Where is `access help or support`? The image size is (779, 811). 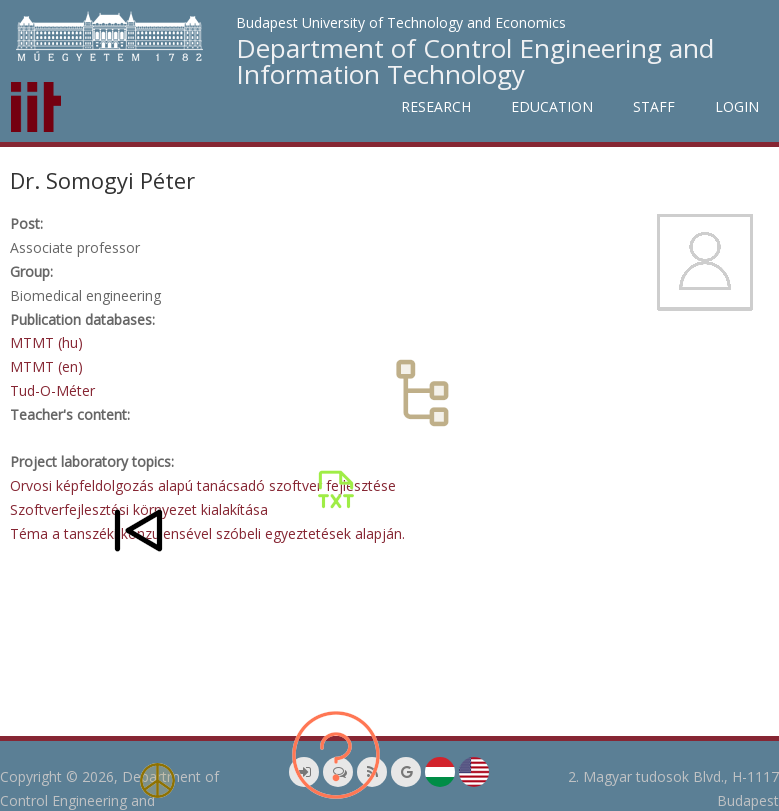 access help or support is located at coordinates (336, 755).